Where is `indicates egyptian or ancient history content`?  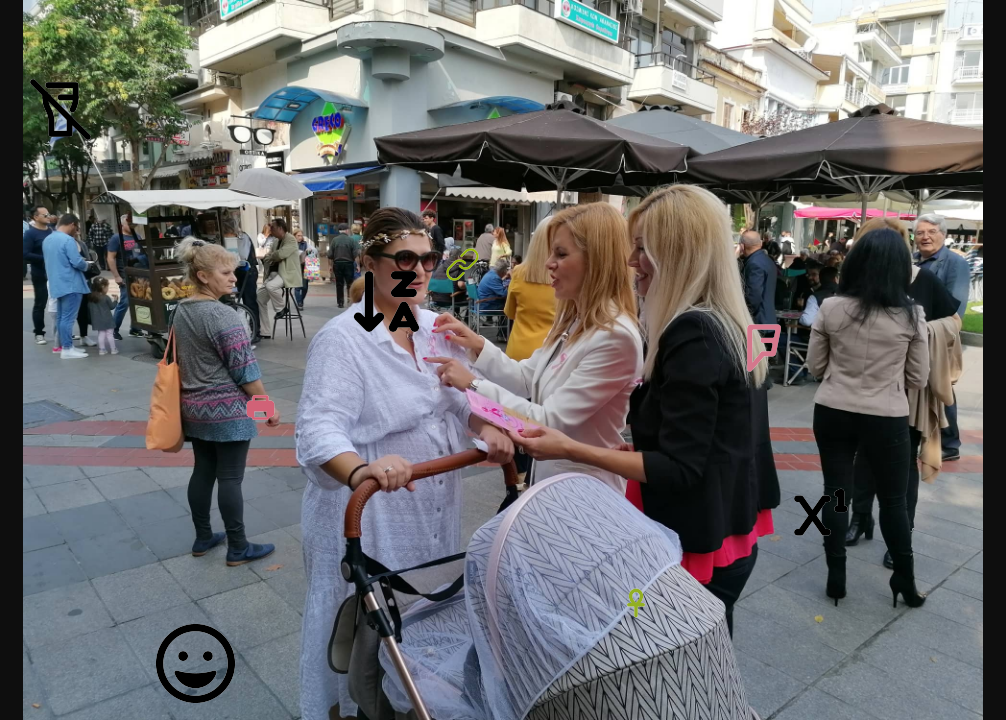
indicates egyptian or ancient history content is located at coordinates (636, 603).